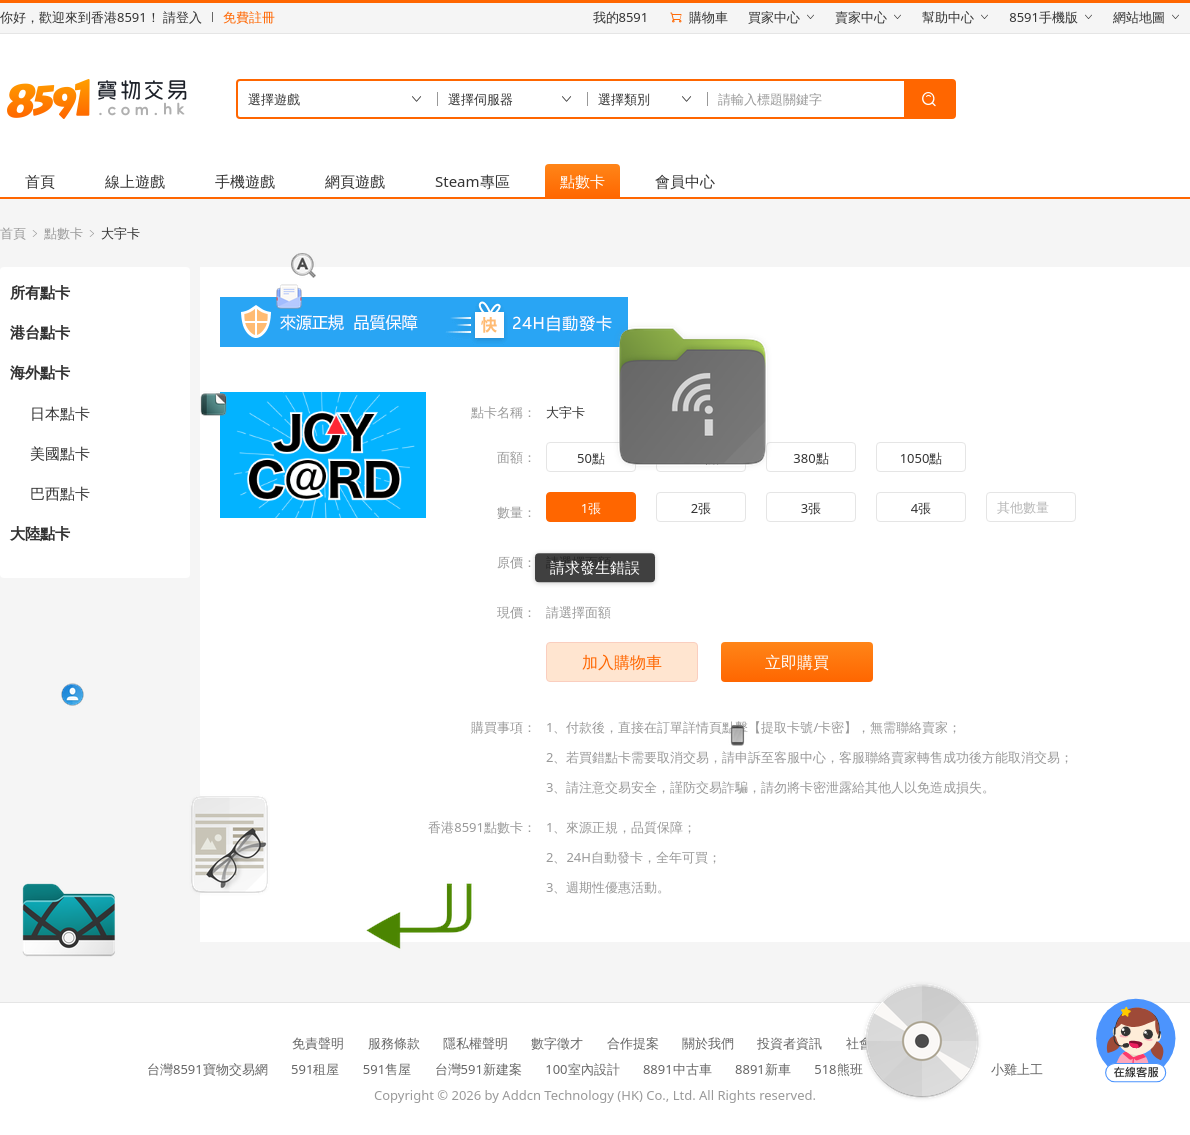  What do you see at coordinates (68, 922) in the screenshot?
I see `folder for pokémon net ball collection or related game assets` at bounding box center [68, 922].